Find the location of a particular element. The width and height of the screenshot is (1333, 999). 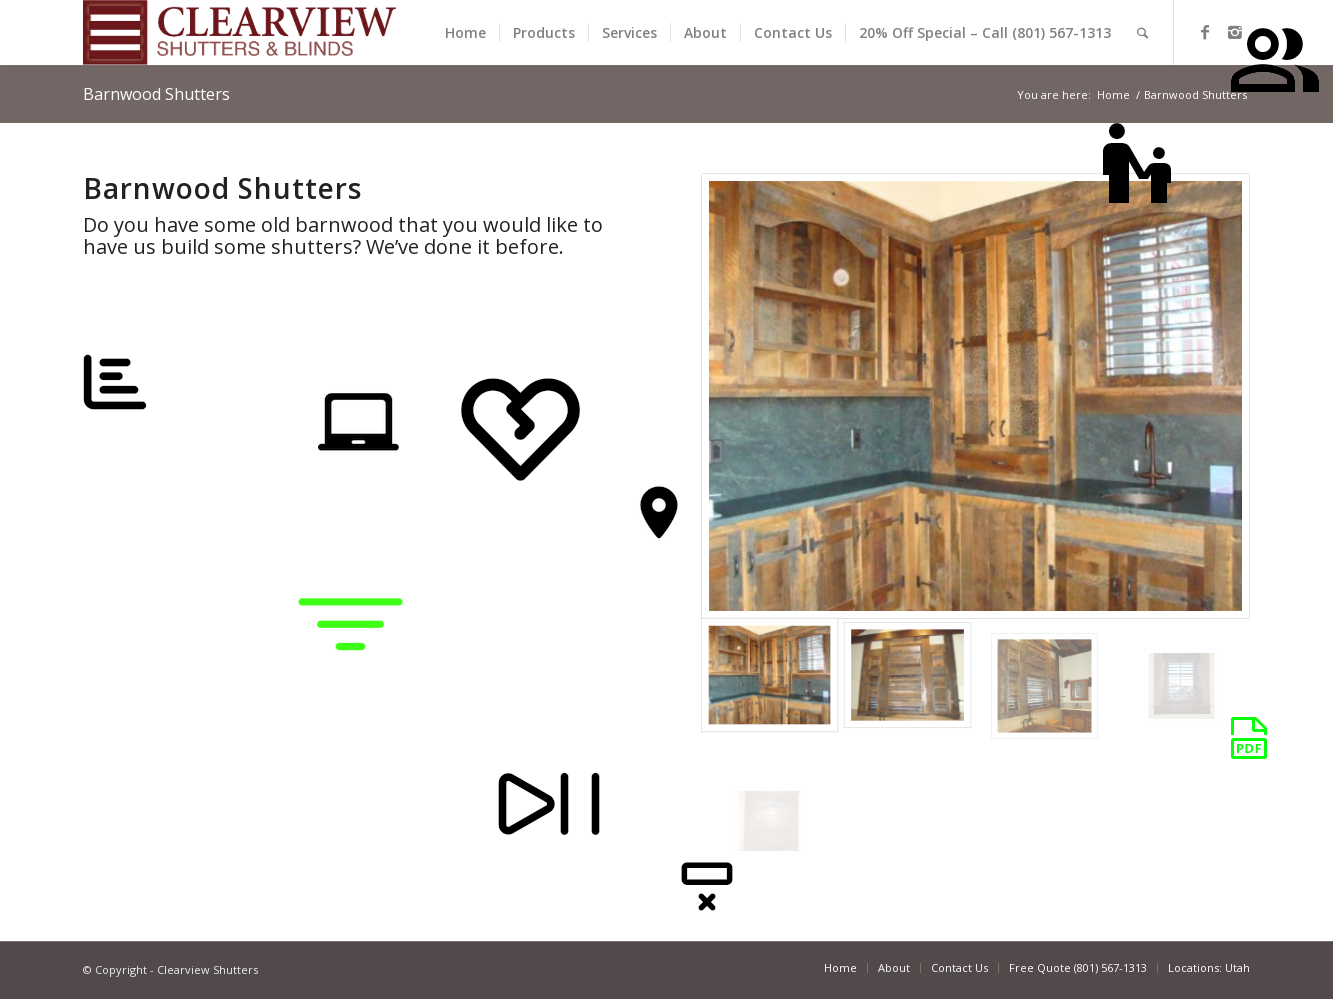

parental supervision required is located at coordinates (1139, 163).